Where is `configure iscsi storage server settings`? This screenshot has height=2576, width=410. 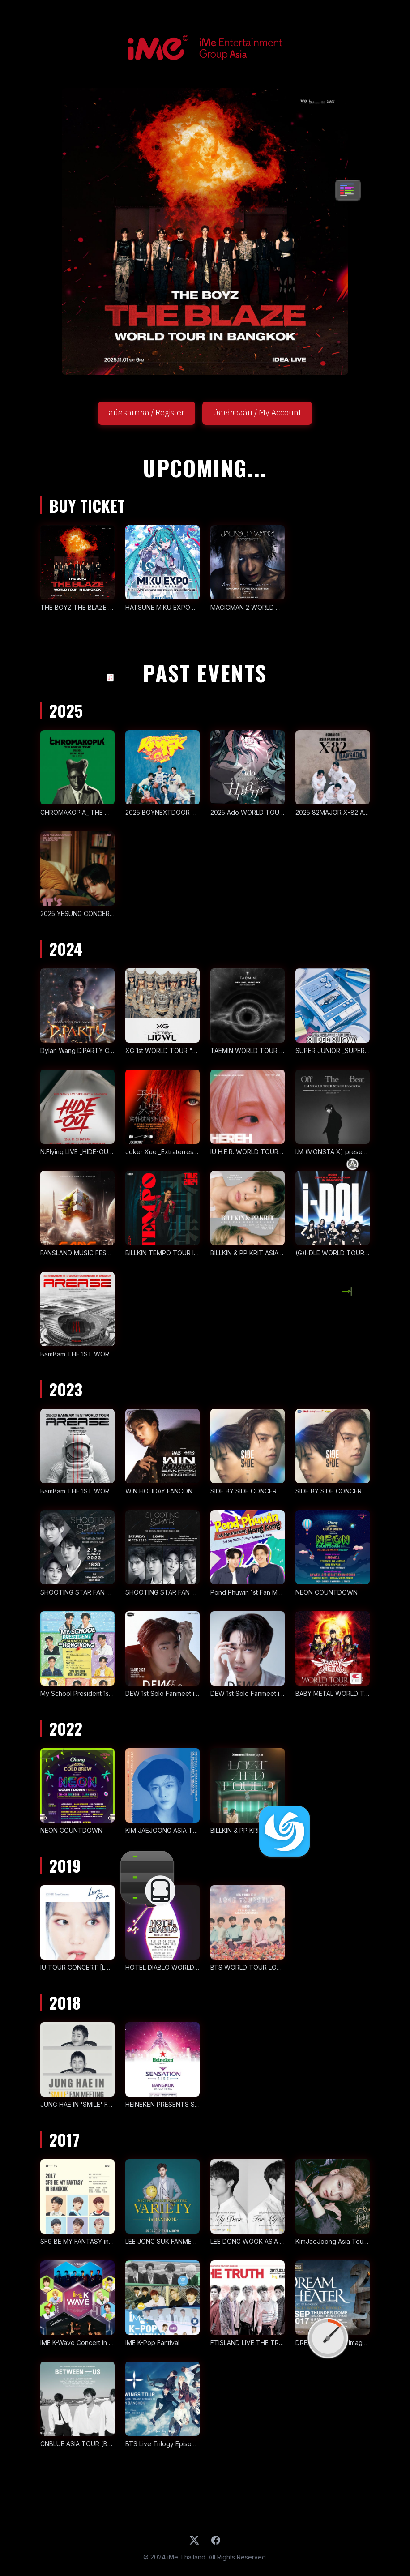 configure iscsi storage server settings is located at coordinates (147, 1877).